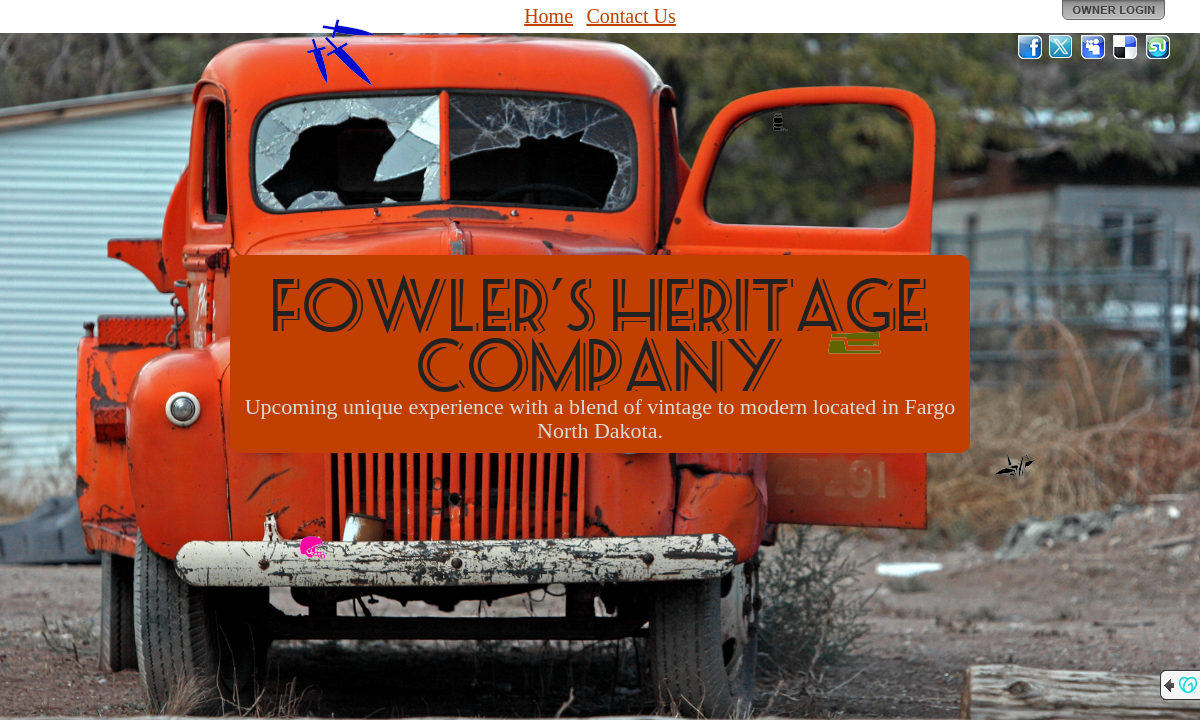 This screenshot has height=720, width=1200. I want to click on assassin or rogue character class icon, so click(340, 54).